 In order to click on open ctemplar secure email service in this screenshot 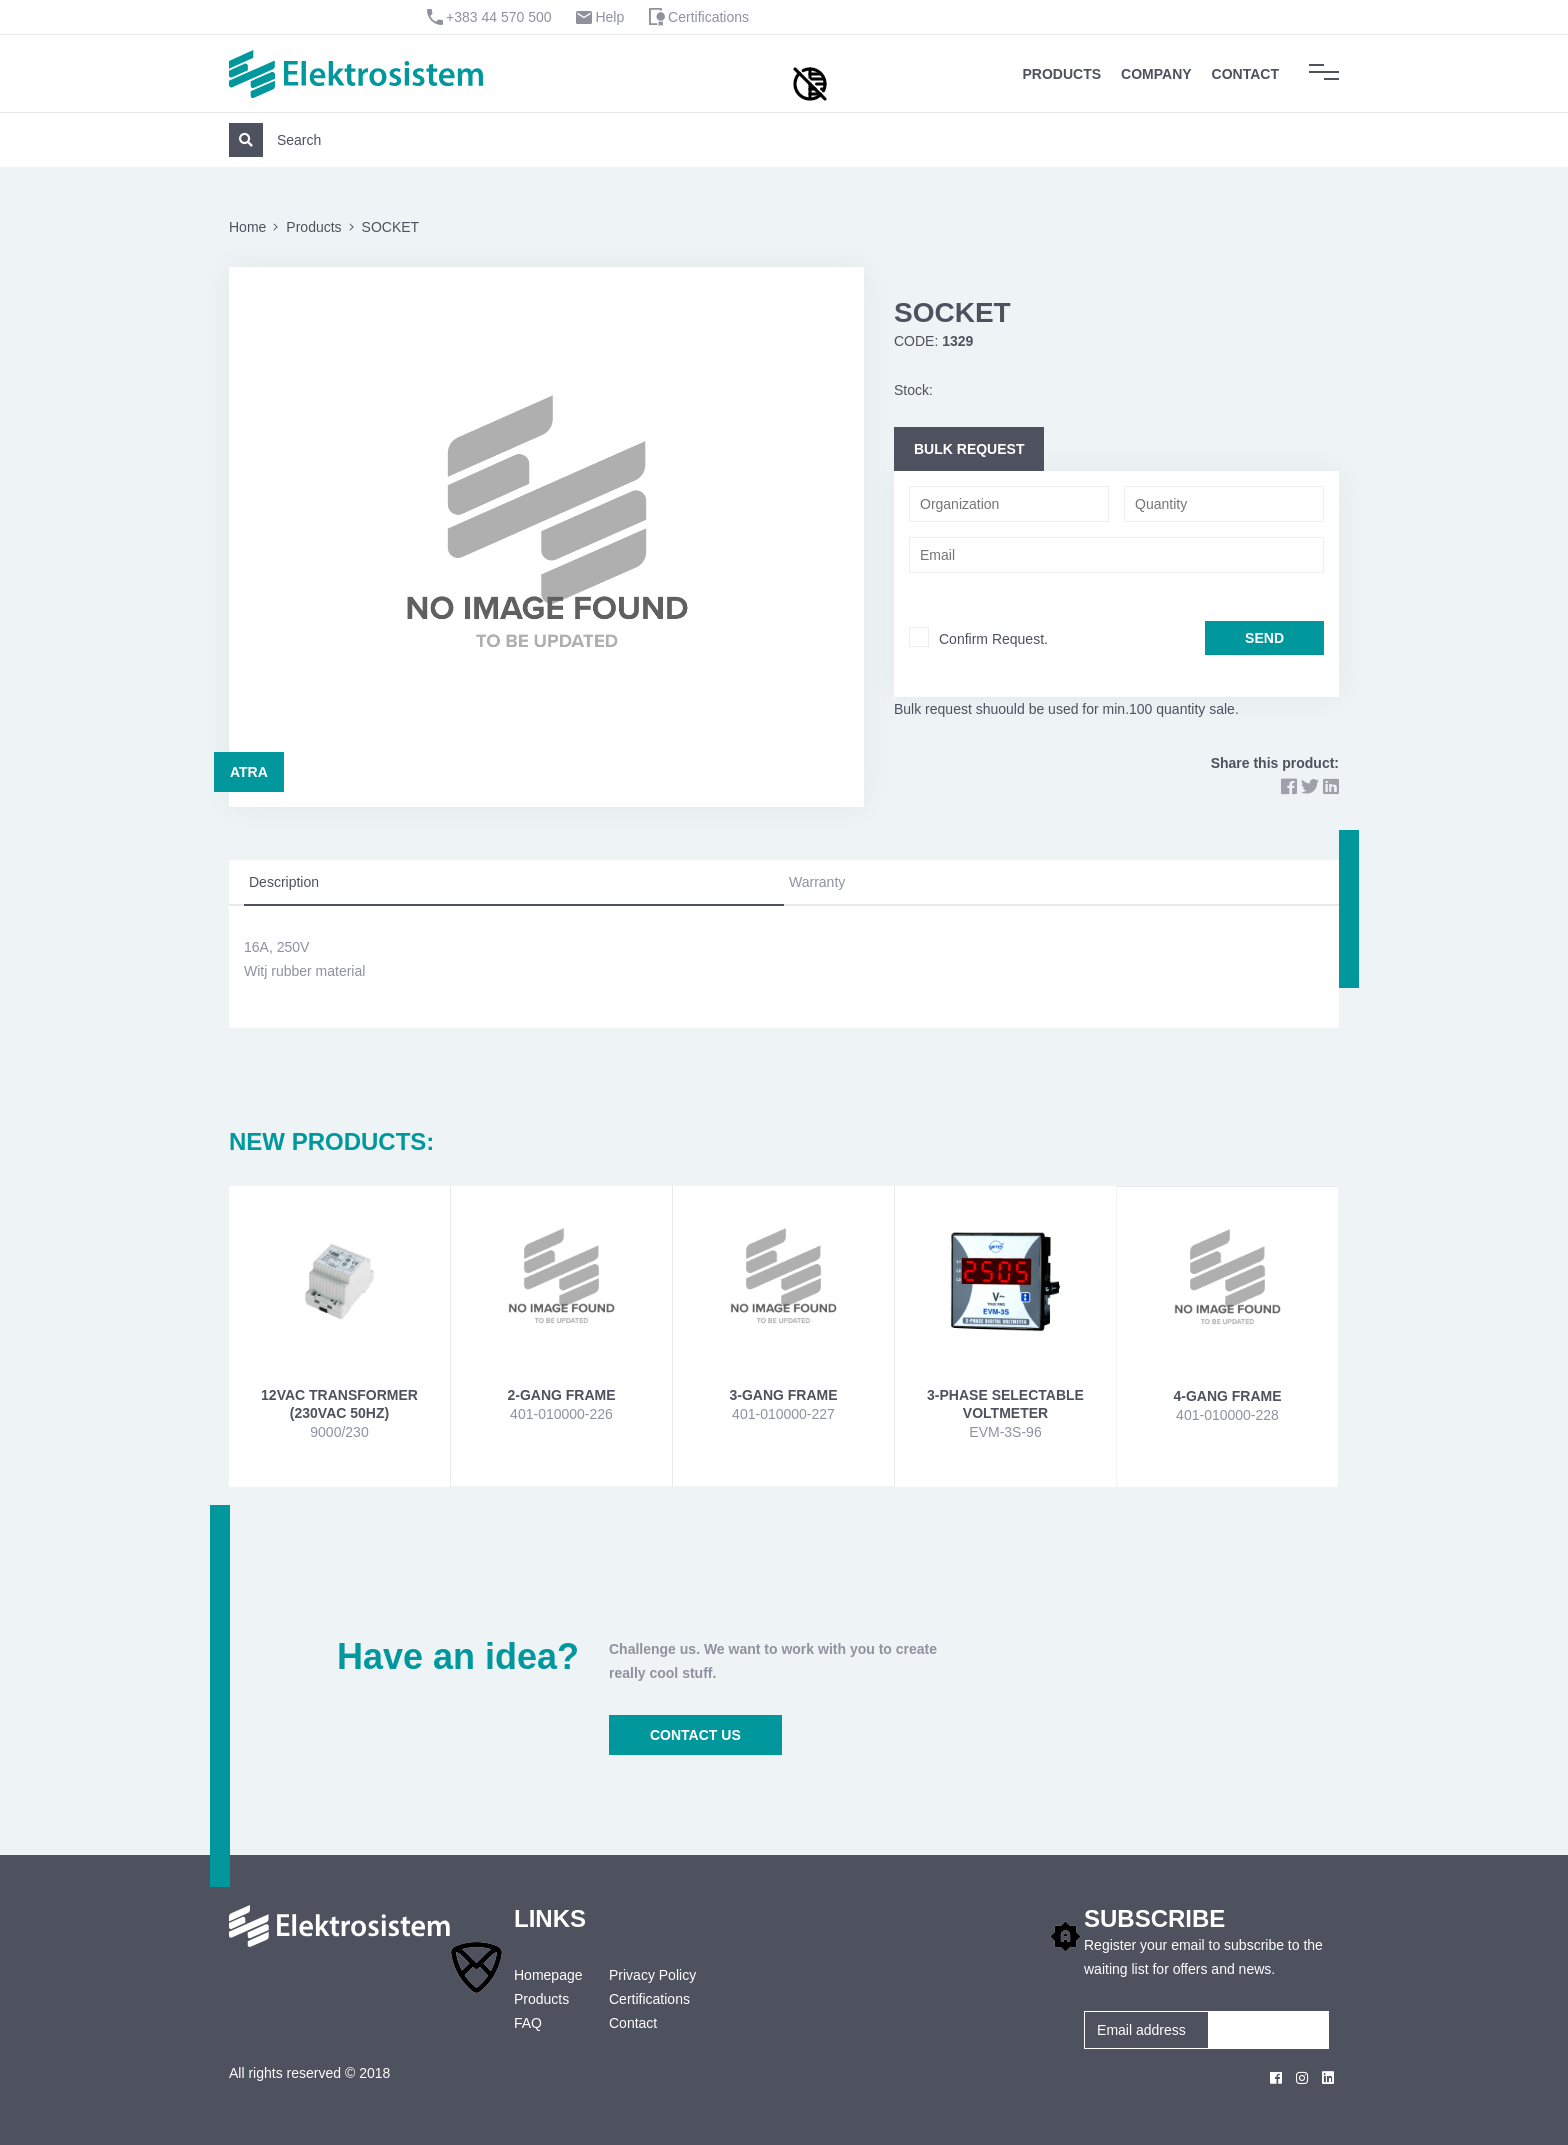, I will do `click(476, 1967)`.